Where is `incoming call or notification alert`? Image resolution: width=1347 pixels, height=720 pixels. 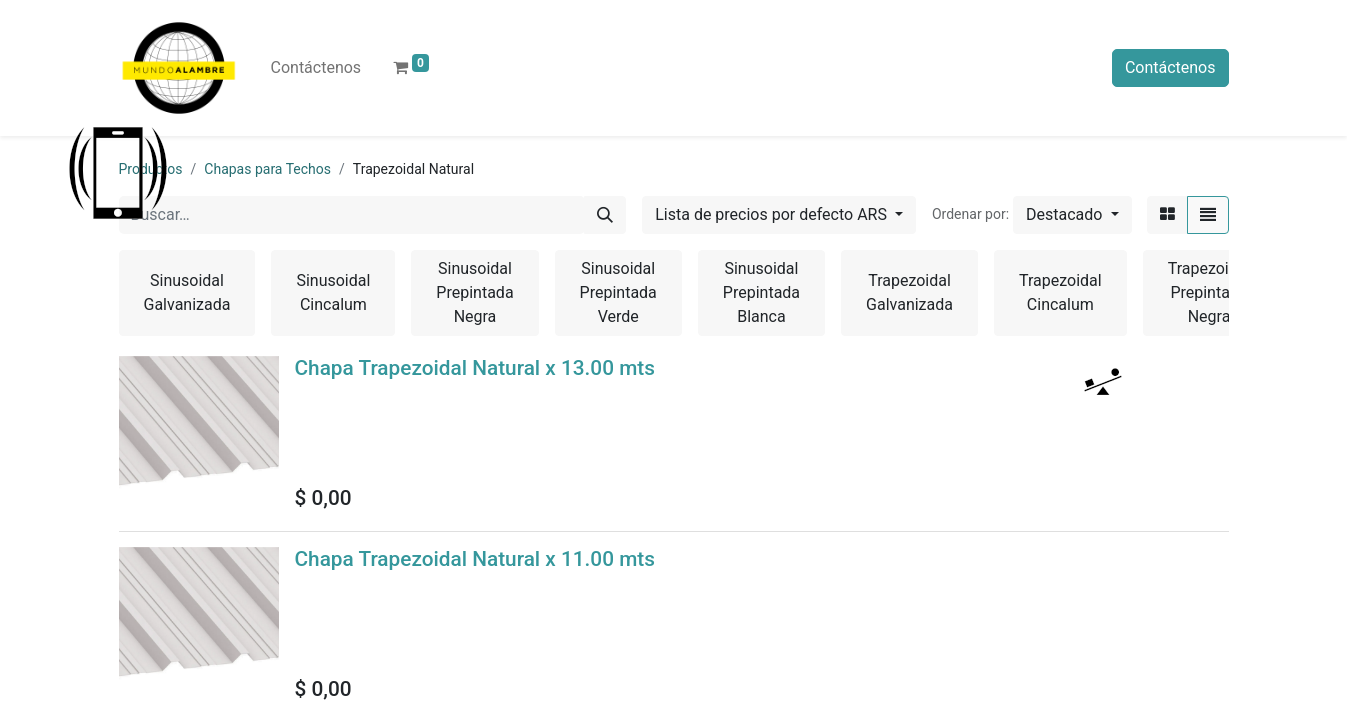
incoming call or notification alert is located at coordinates (118, 173).